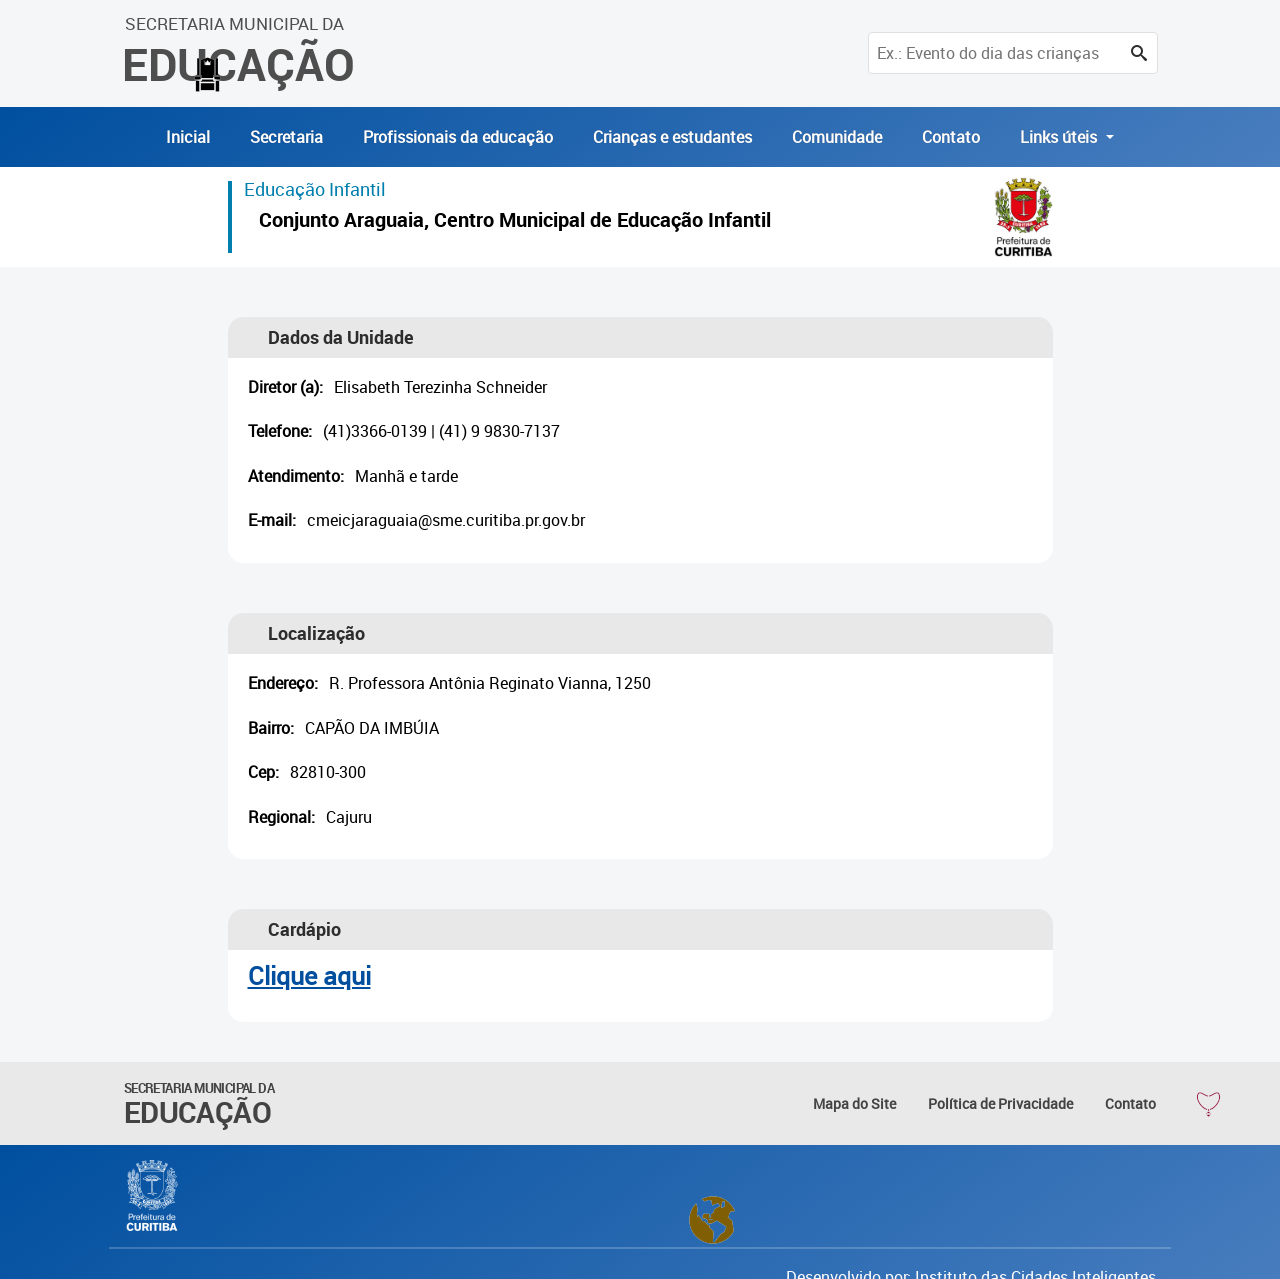  What do you see at coordinates (1208, 1104) in the screenshot?
I see `equip or view jewelry item` at bounding box center [1208, 1104].